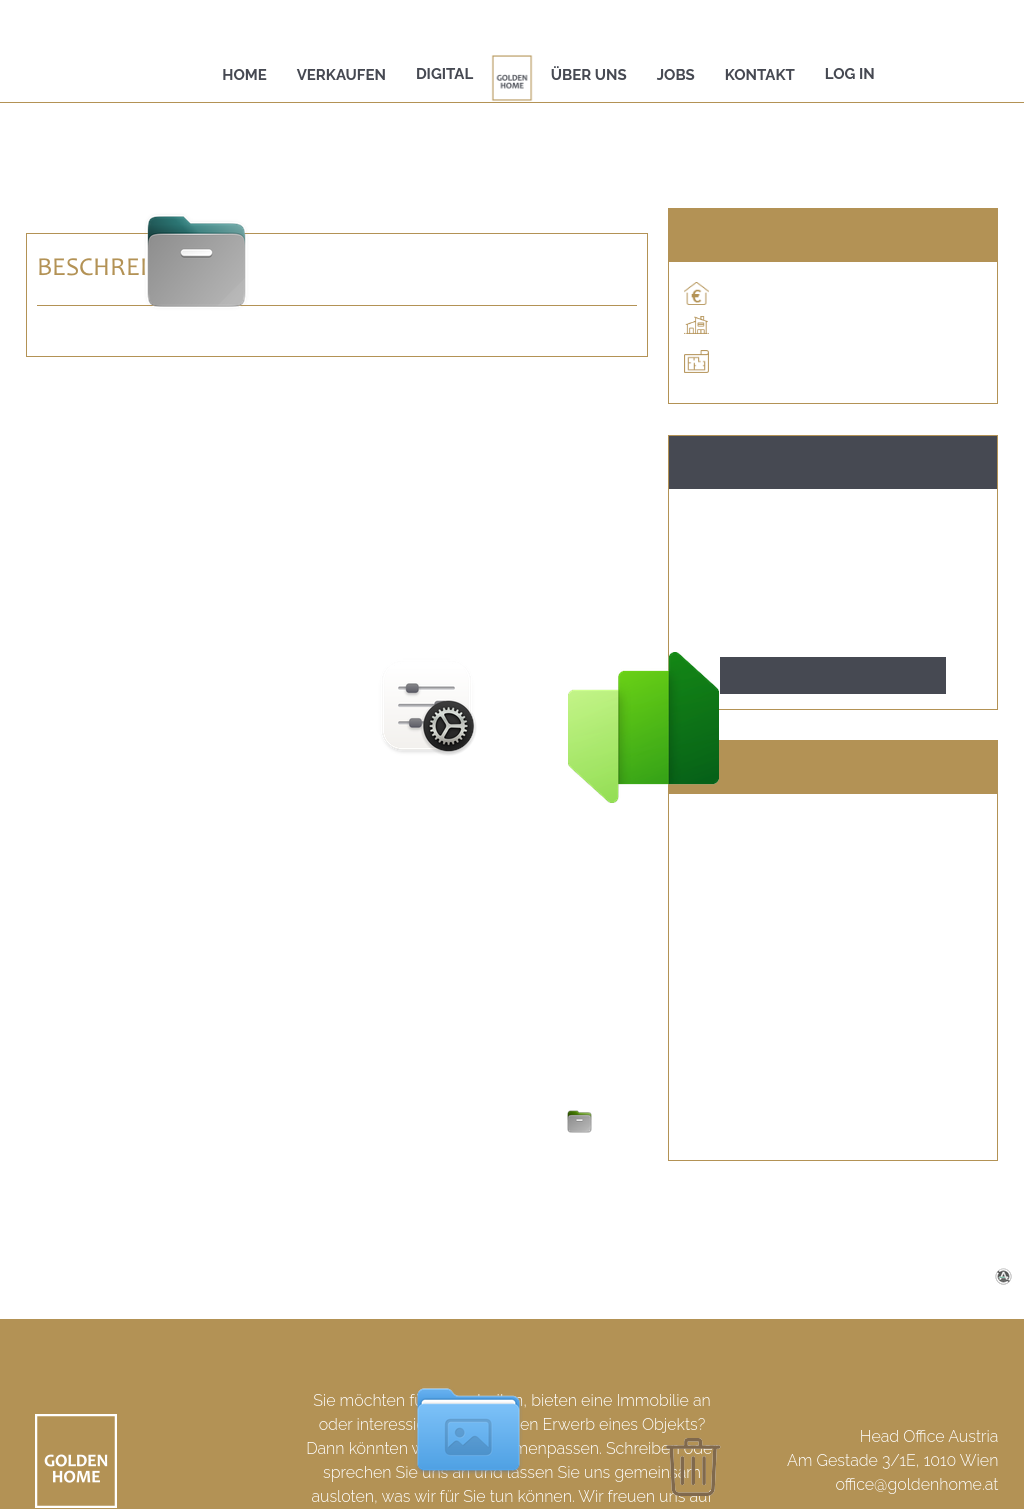  What do you see at coordinates (1003, 1276) in the screenshot?
I see `open the software updater application` at bounding box center [1003, 1276].